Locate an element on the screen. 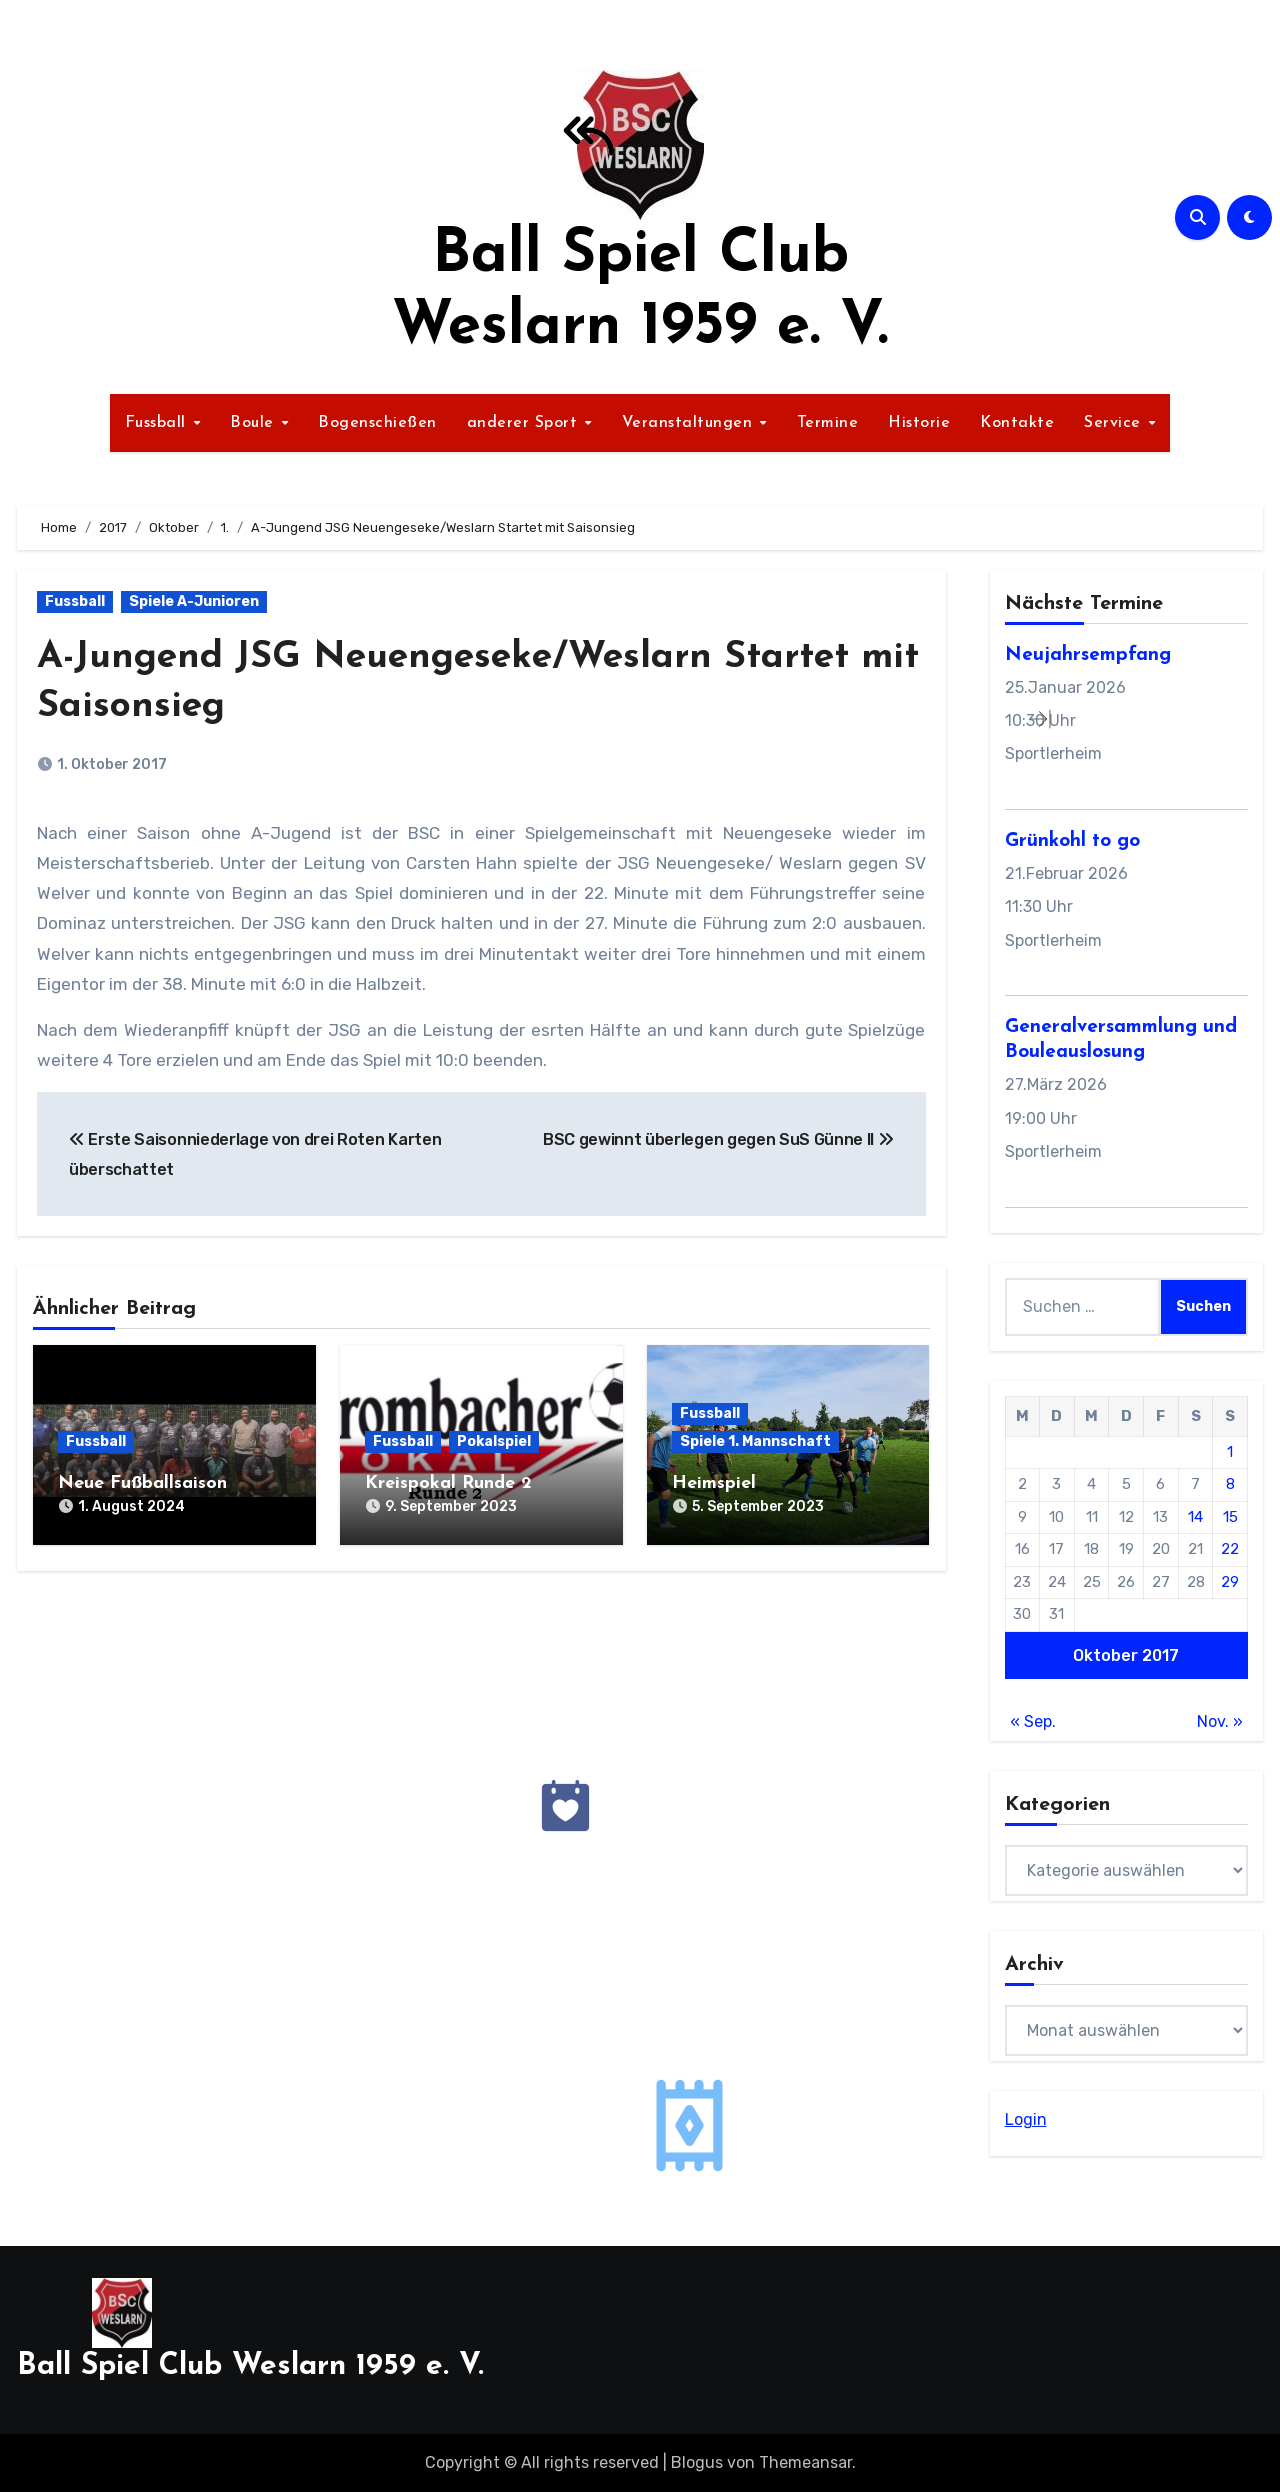  view favorite or saved dates is located at coordinates (565, 1807).